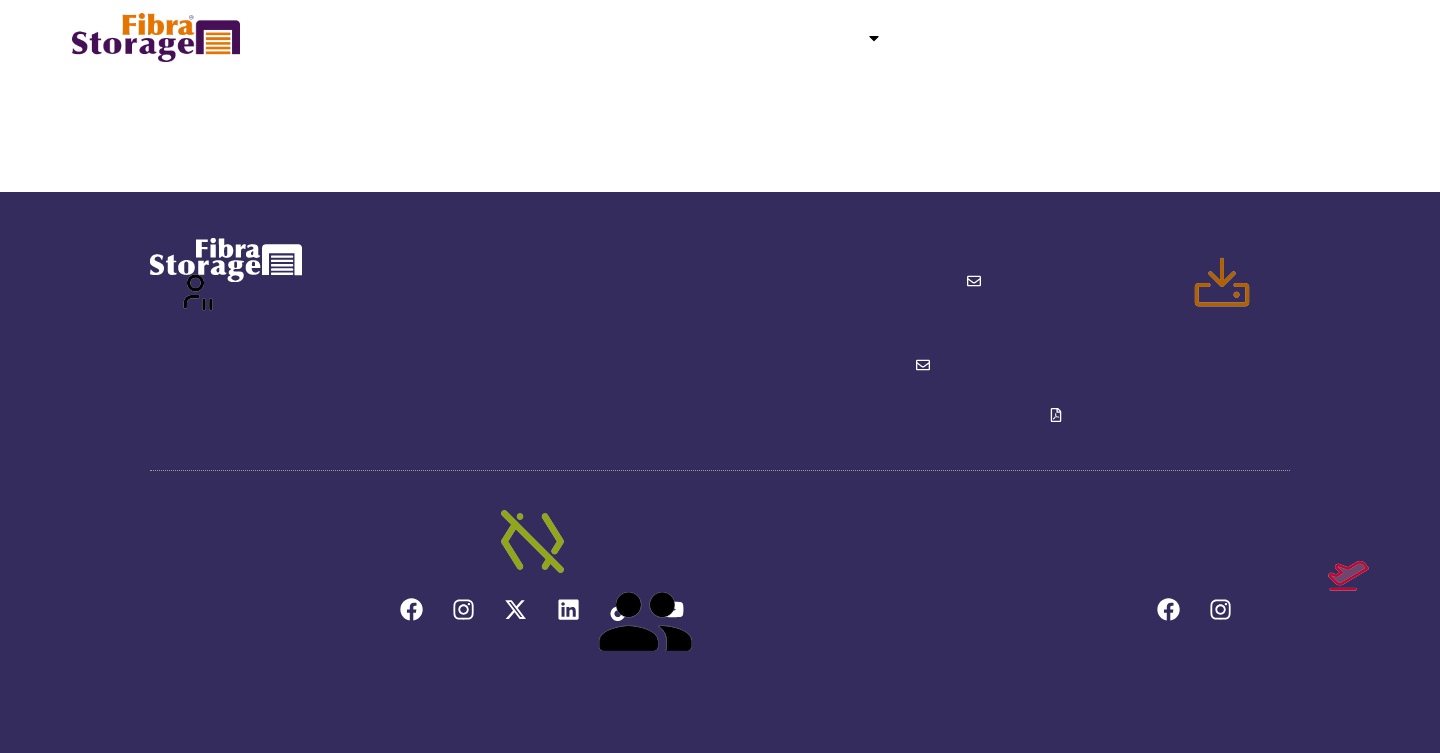 The height and width of the screenshot is (753, 1440). I want to click on flight departure or takeoff status, so click(1348, 574).